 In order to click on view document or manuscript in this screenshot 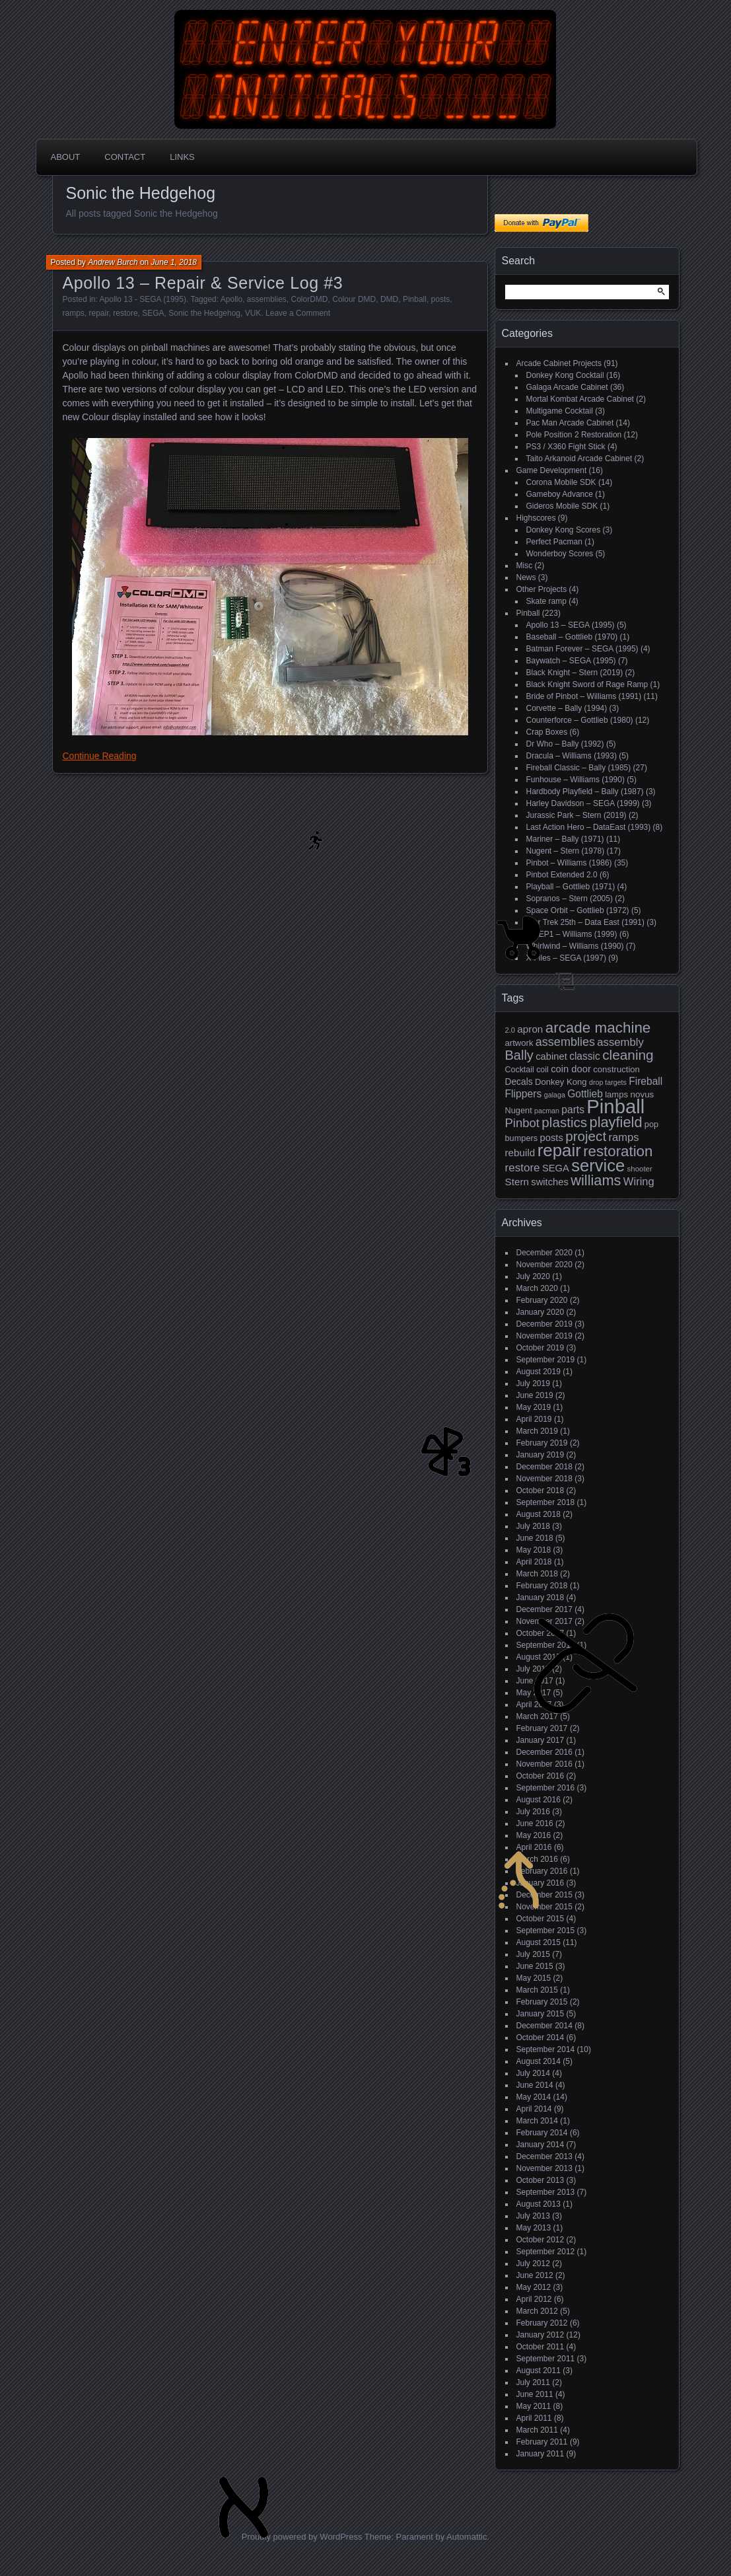, I will do `click(565, 981)`.